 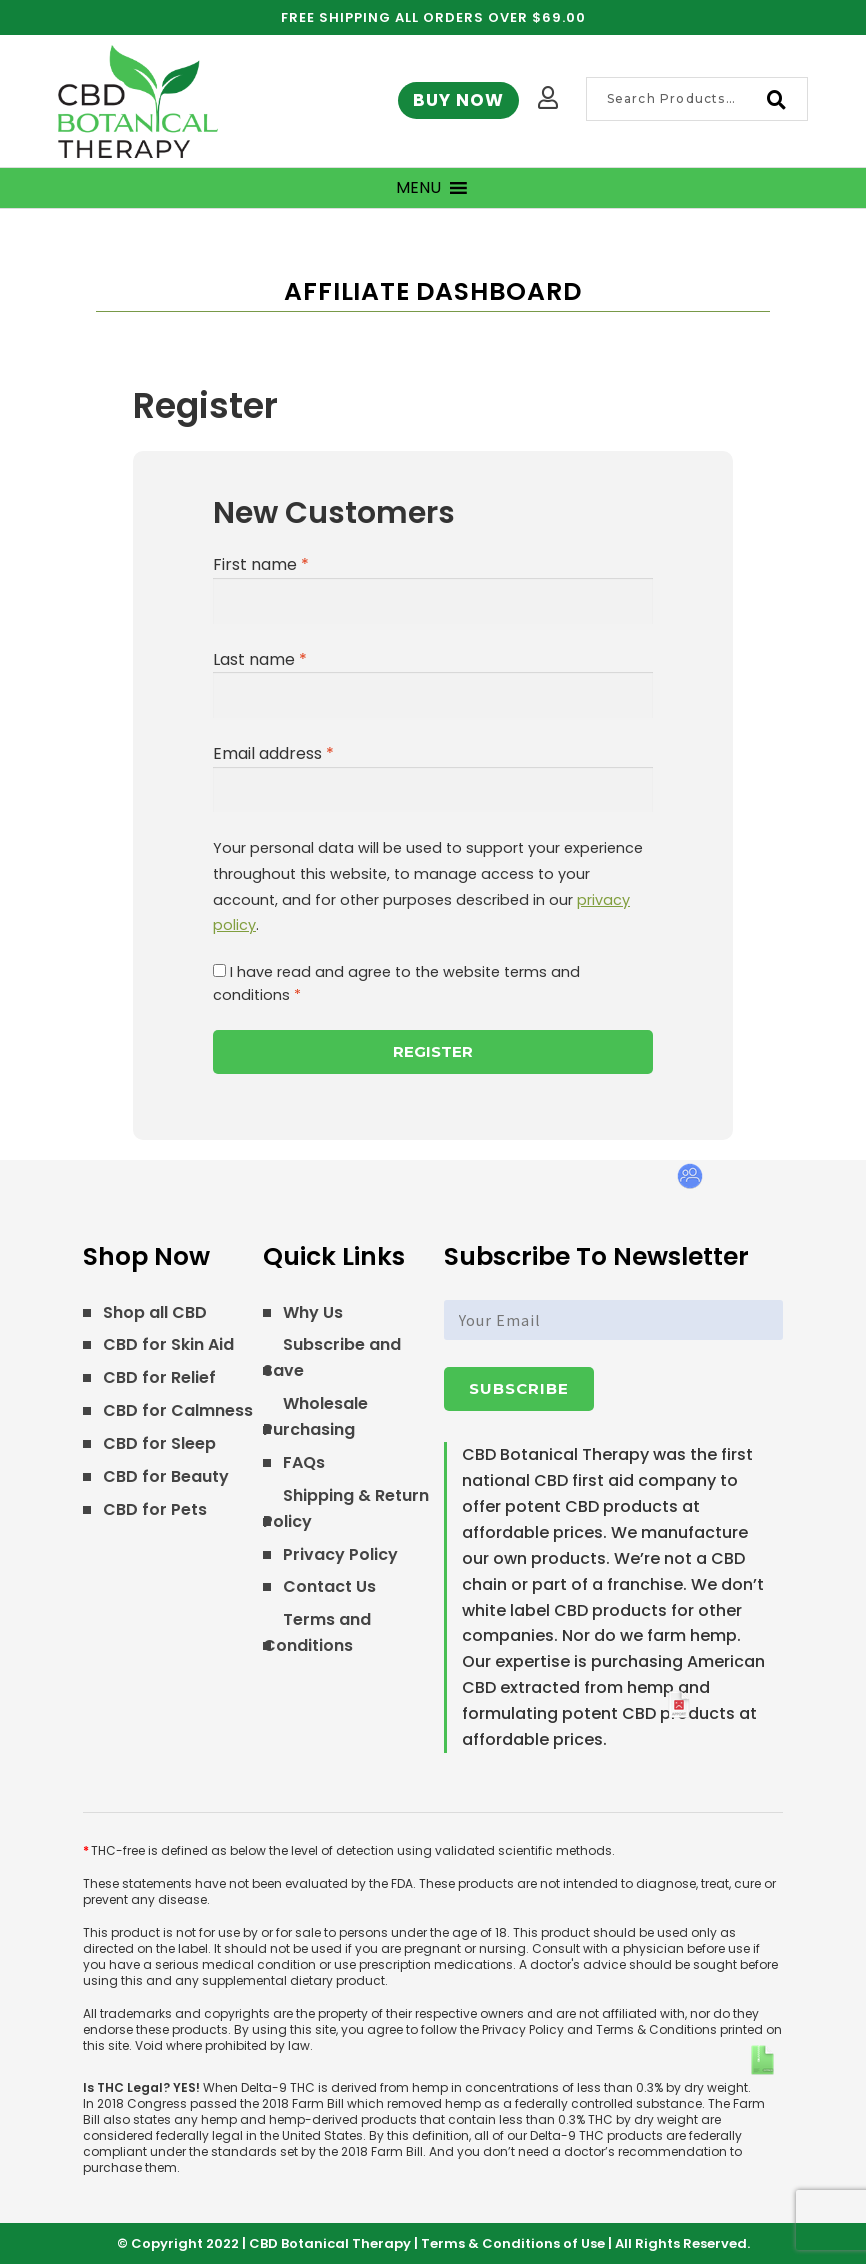 What do you see at coordinates (679, 1705) in the screenshot?
I see `apport crash report file` at bounding box center [679, 1705].